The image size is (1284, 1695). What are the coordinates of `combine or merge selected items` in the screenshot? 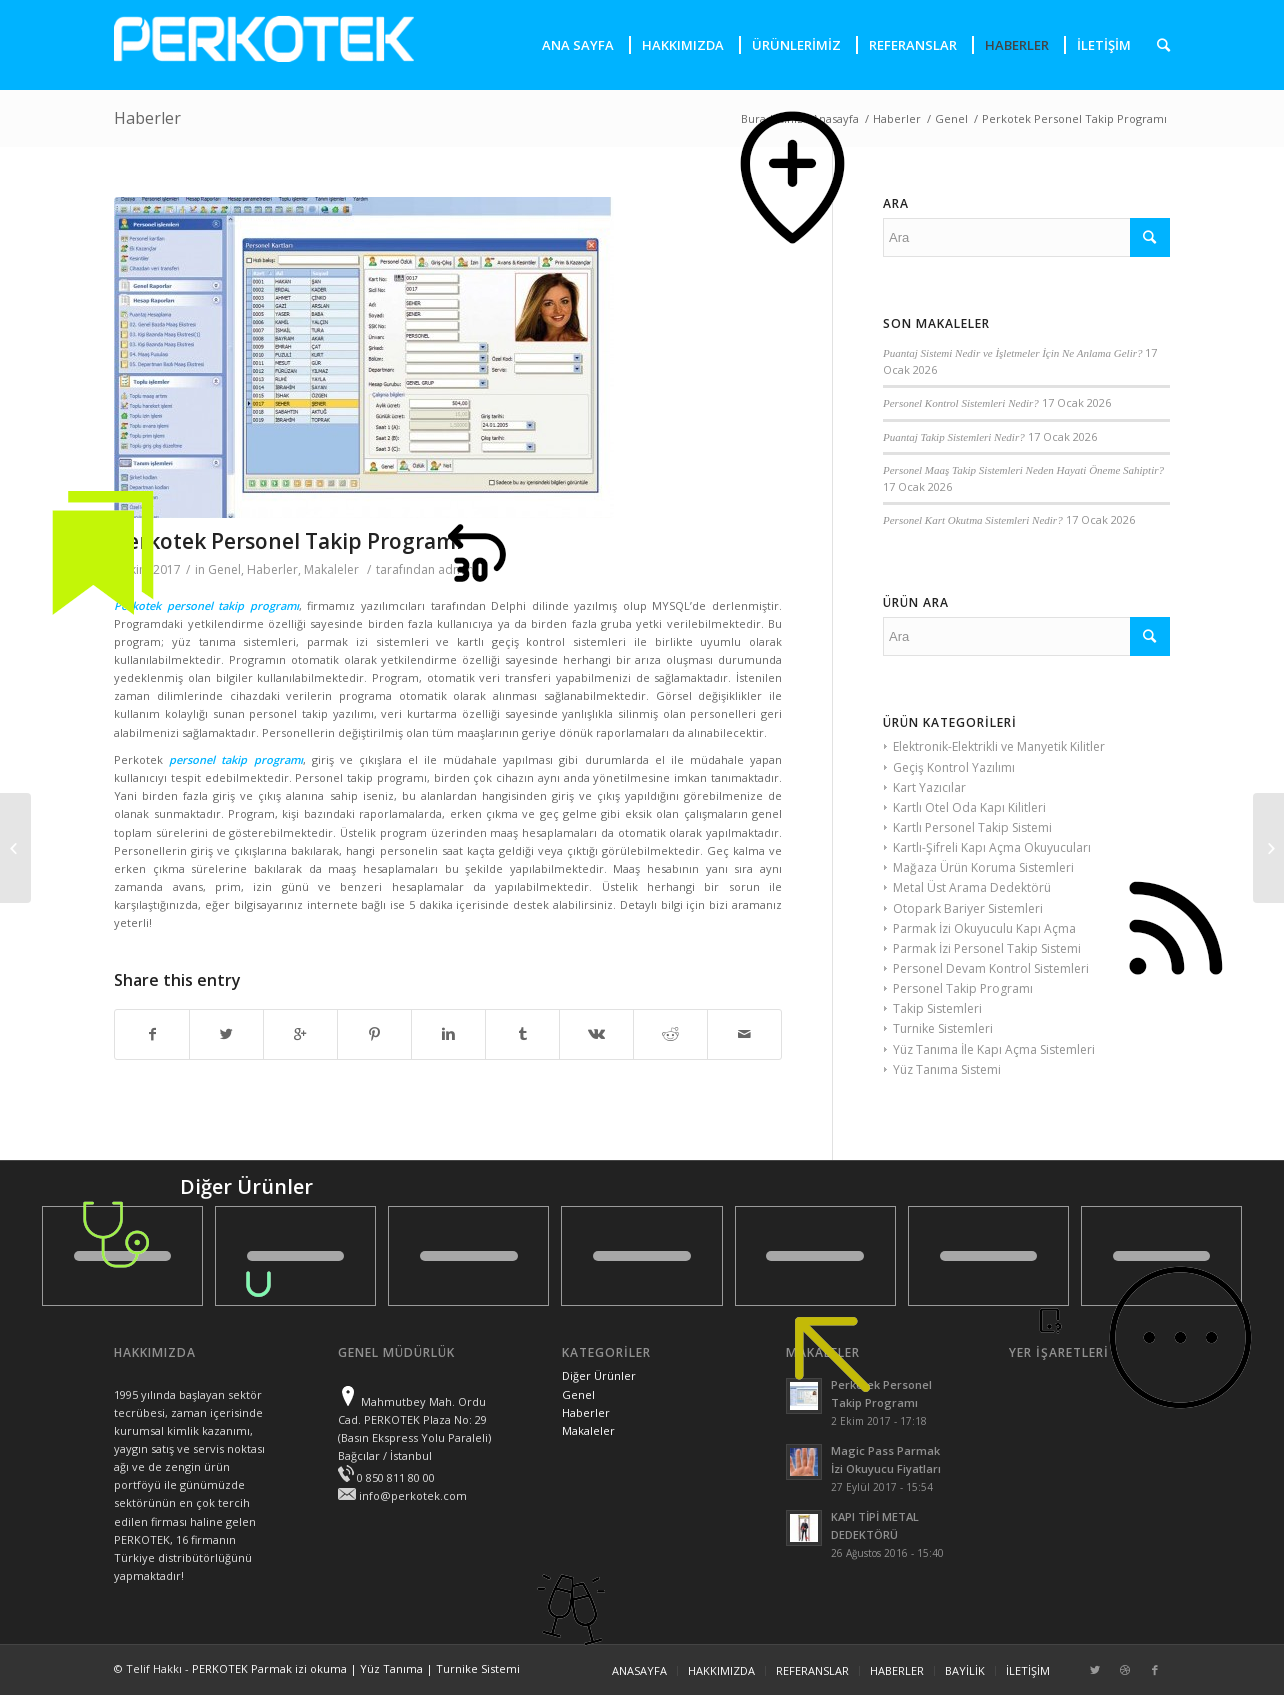 It's located at (258, 1282).